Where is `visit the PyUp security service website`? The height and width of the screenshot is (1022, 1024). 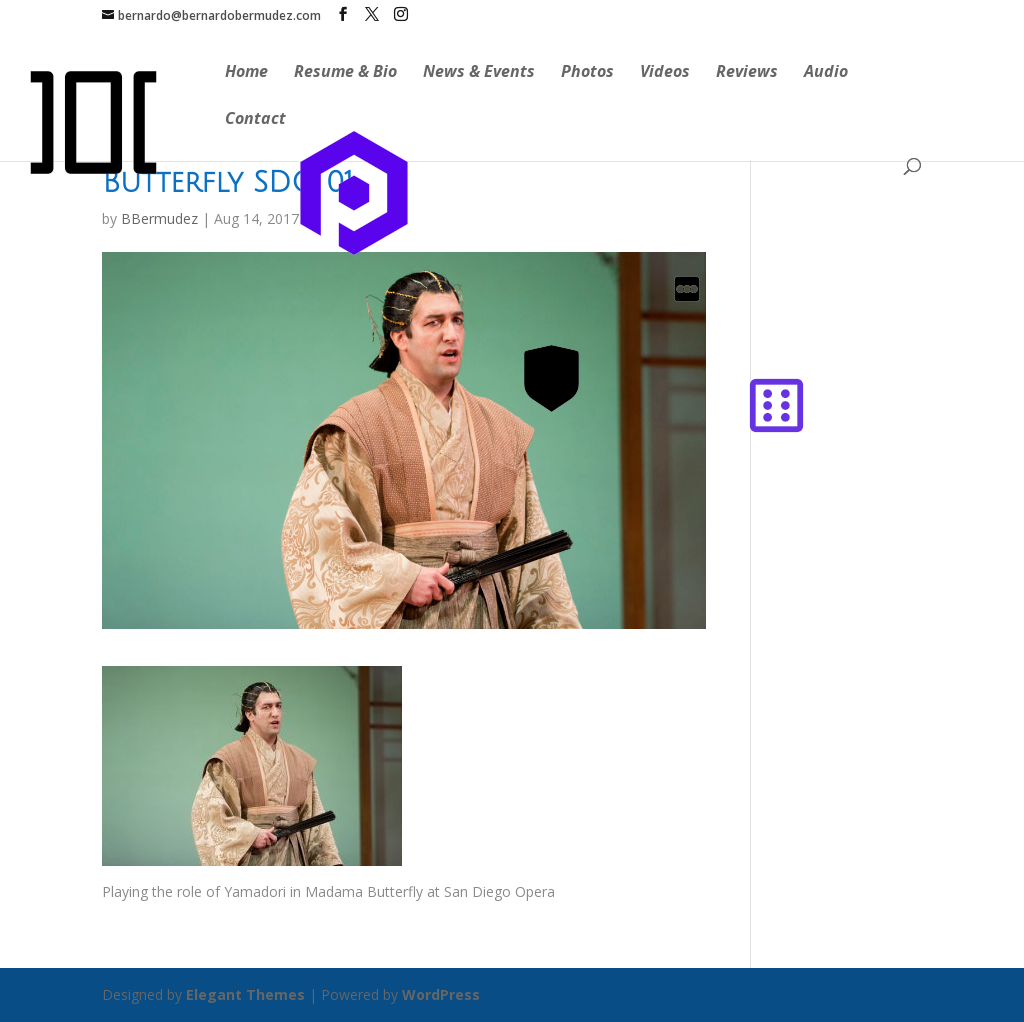
visit the PyUp security service website is located at coordinates (354, 193).